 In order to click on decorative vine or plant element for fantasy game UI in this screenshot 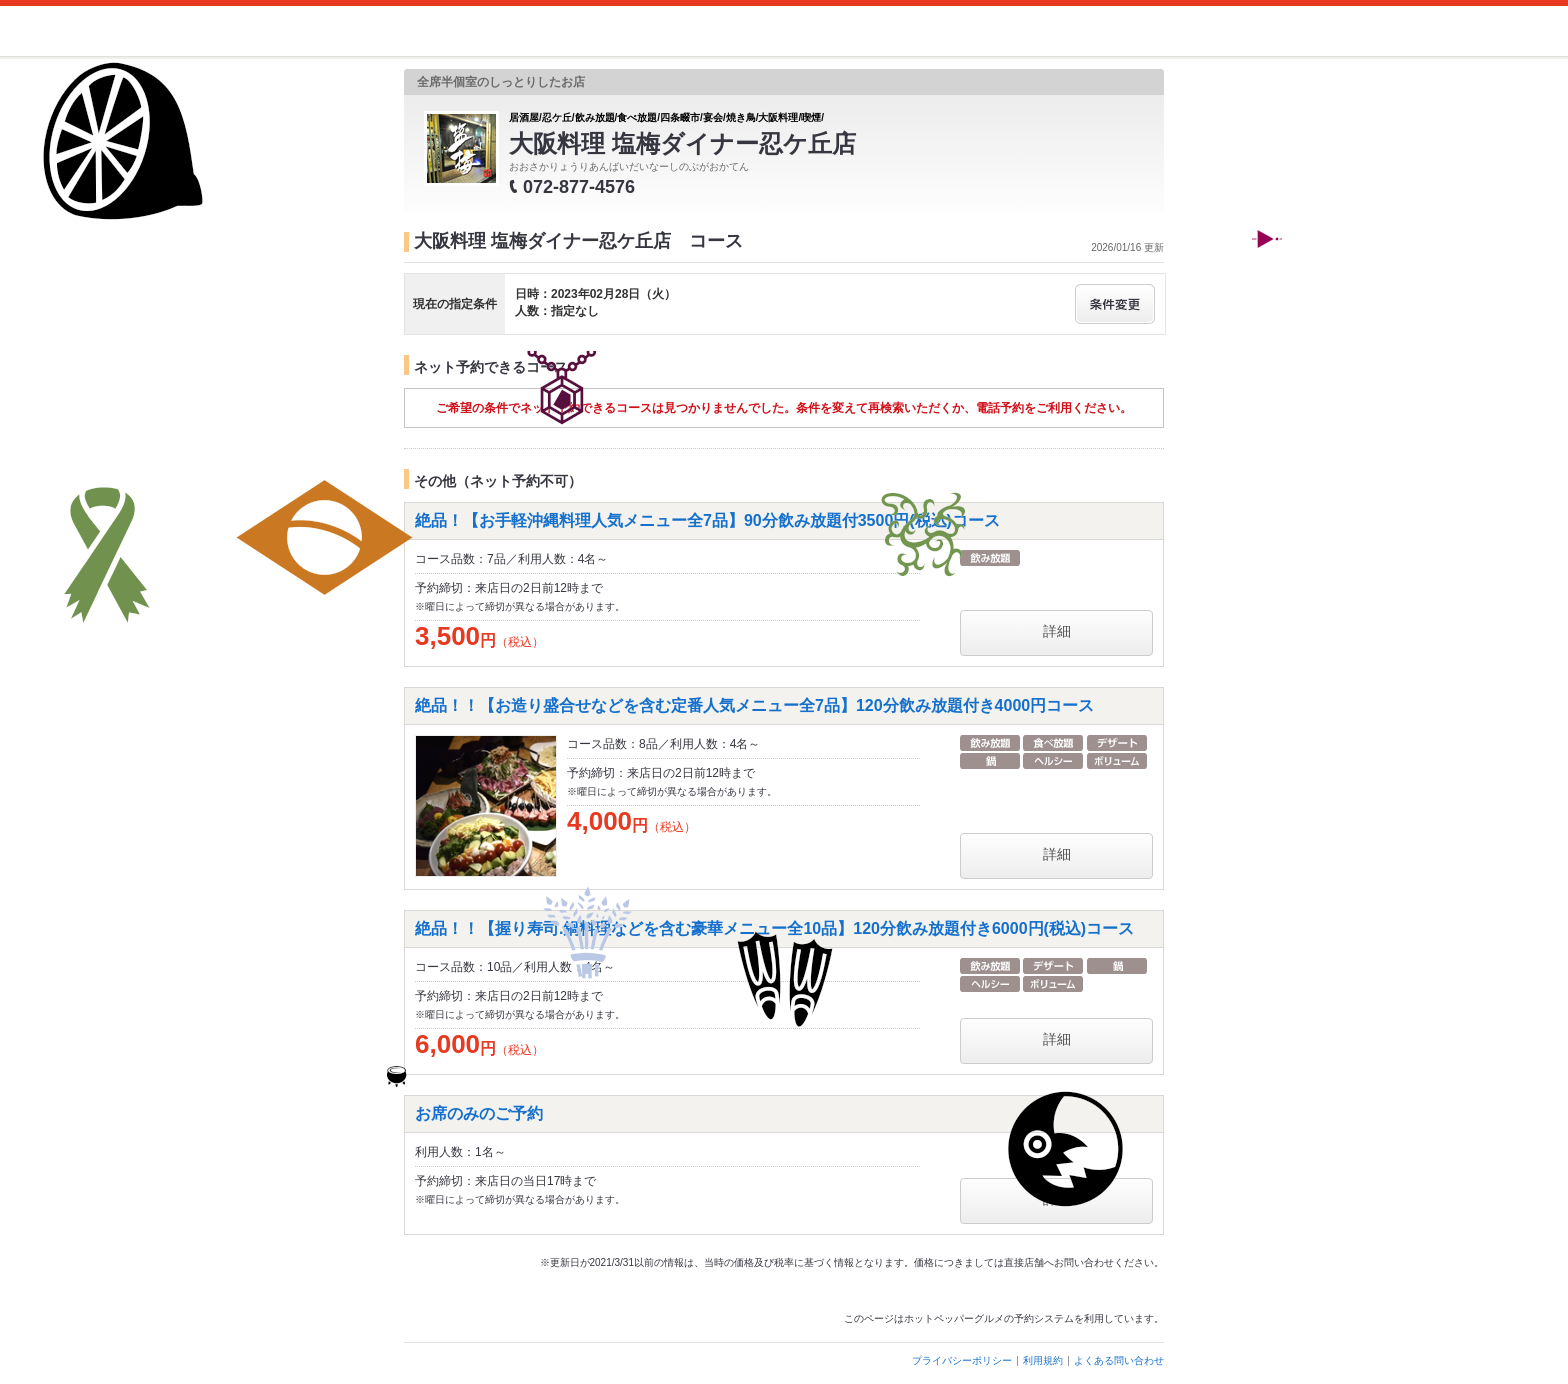, I will do `click(923, 534)`.